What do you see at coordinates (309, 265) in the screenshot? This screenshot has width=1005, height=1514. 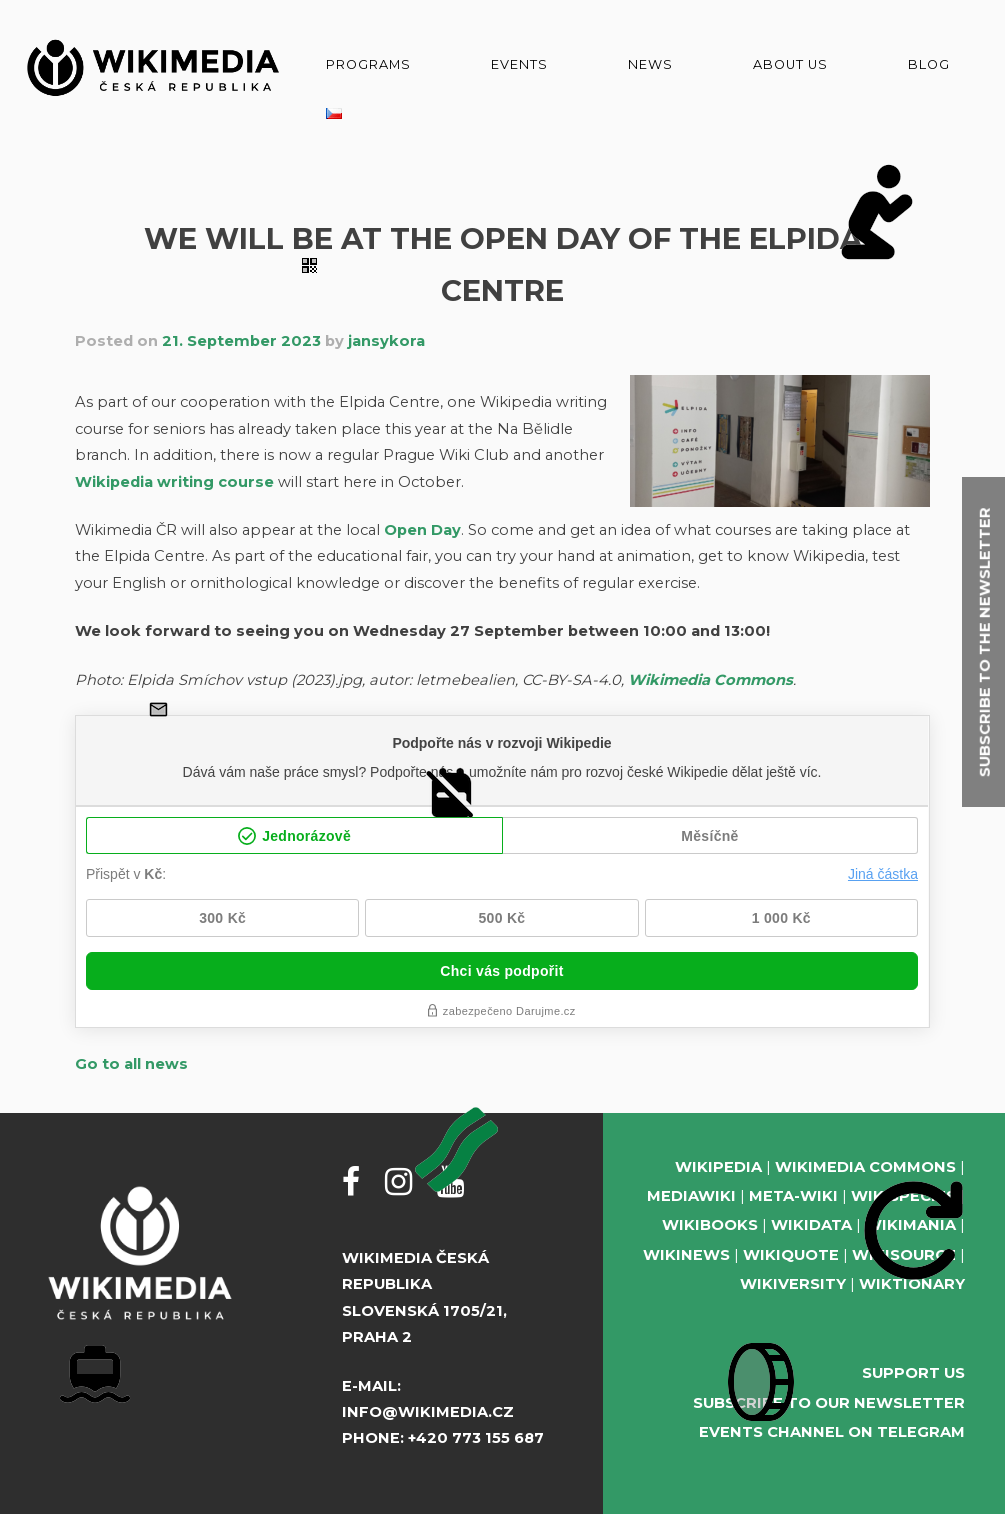 I see `scan or generate a QR code` at bounding box center [309, 265].